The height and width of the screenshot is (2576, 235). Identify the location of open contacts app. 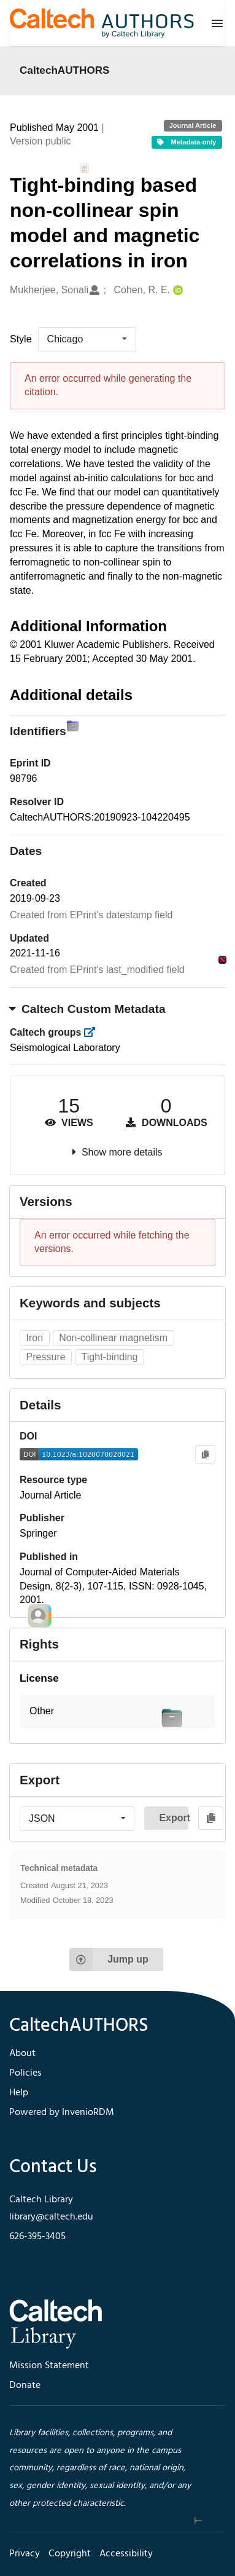
(39, 1615).